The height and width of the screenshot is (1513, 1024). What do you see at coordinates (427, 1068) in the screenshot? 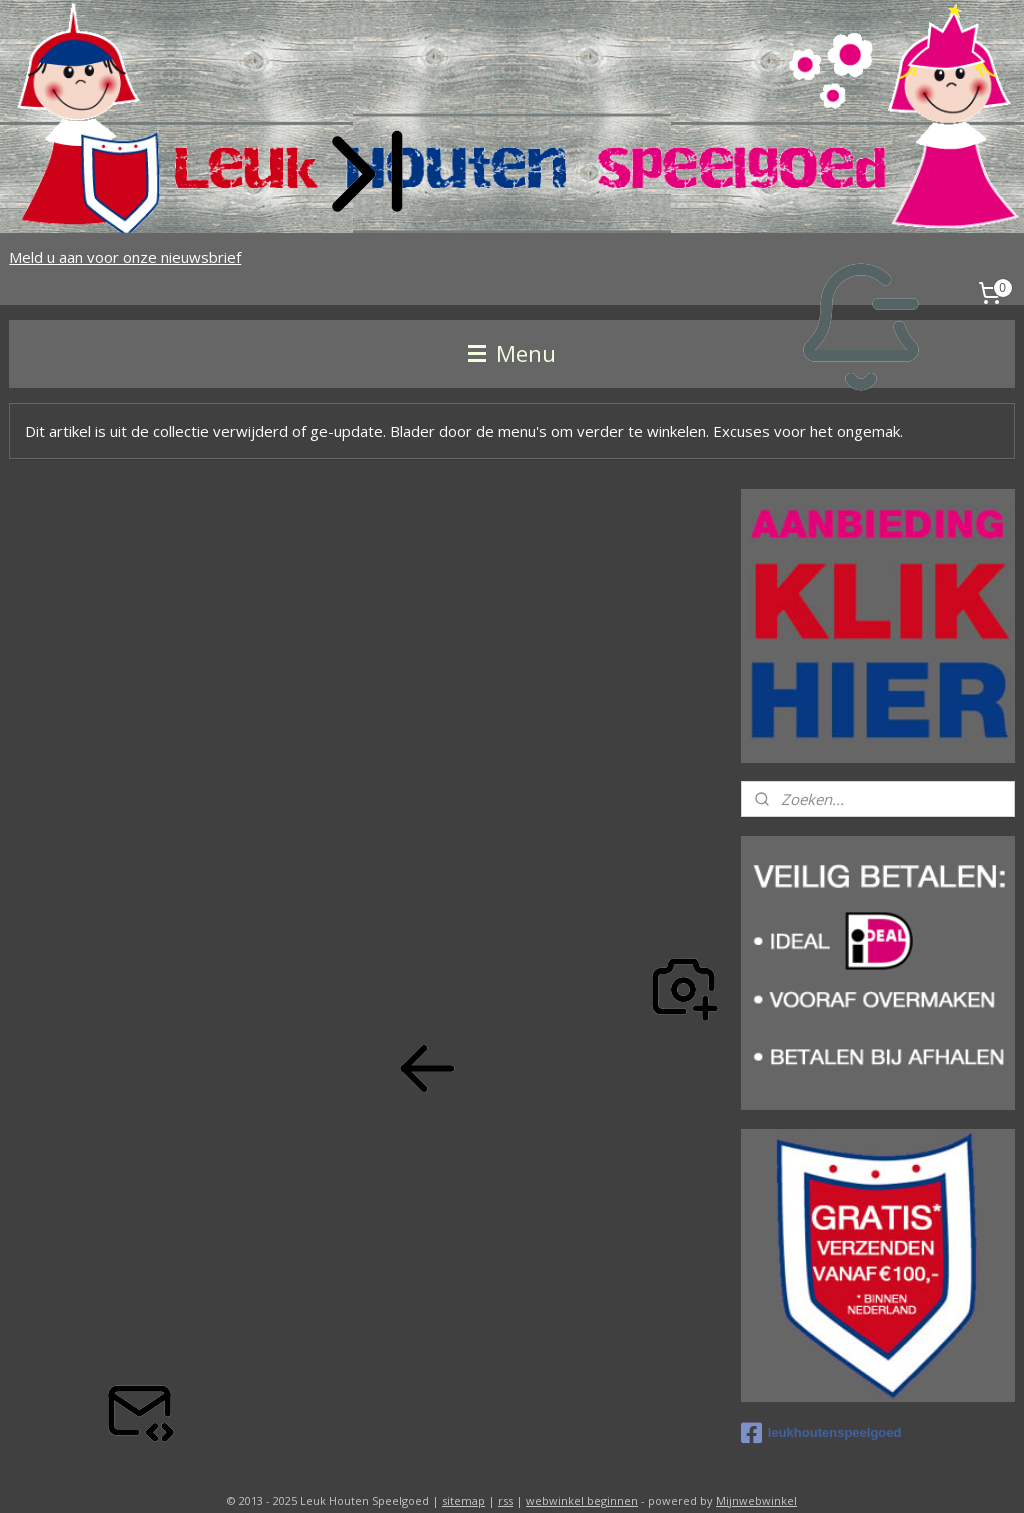
I see `go back to the previous screen` at bounding box center [427, 1068].